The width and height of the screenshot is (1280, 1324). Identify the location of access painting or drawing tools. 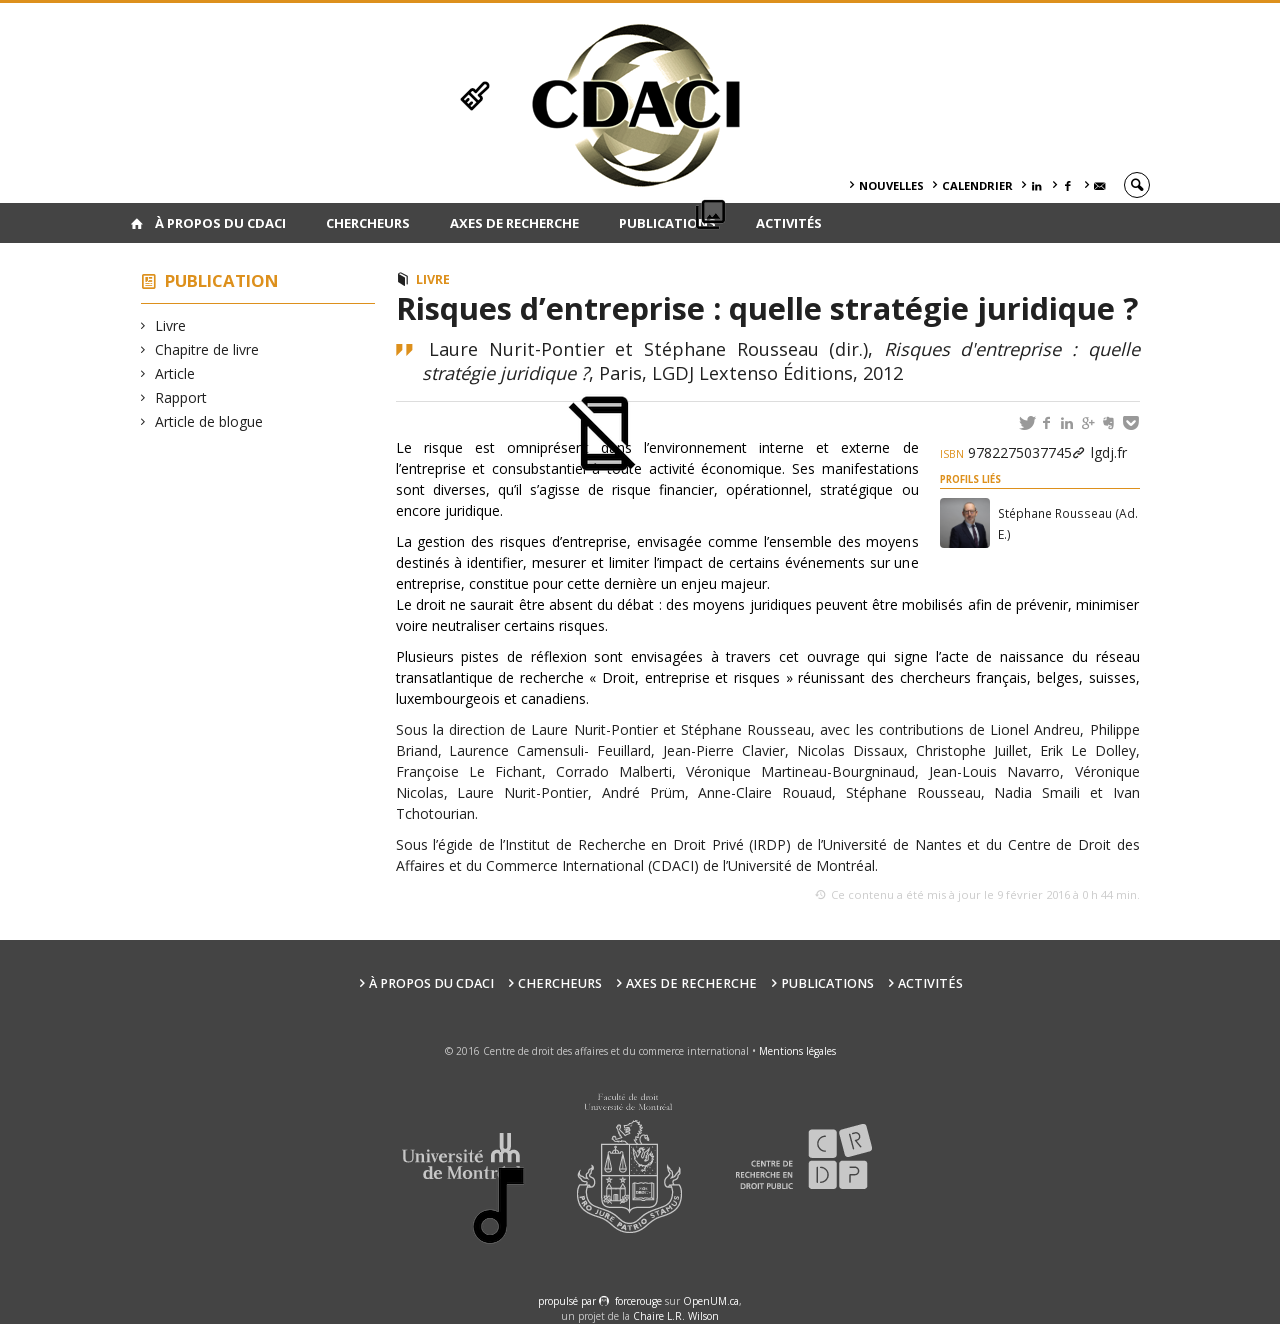
(475, 95).